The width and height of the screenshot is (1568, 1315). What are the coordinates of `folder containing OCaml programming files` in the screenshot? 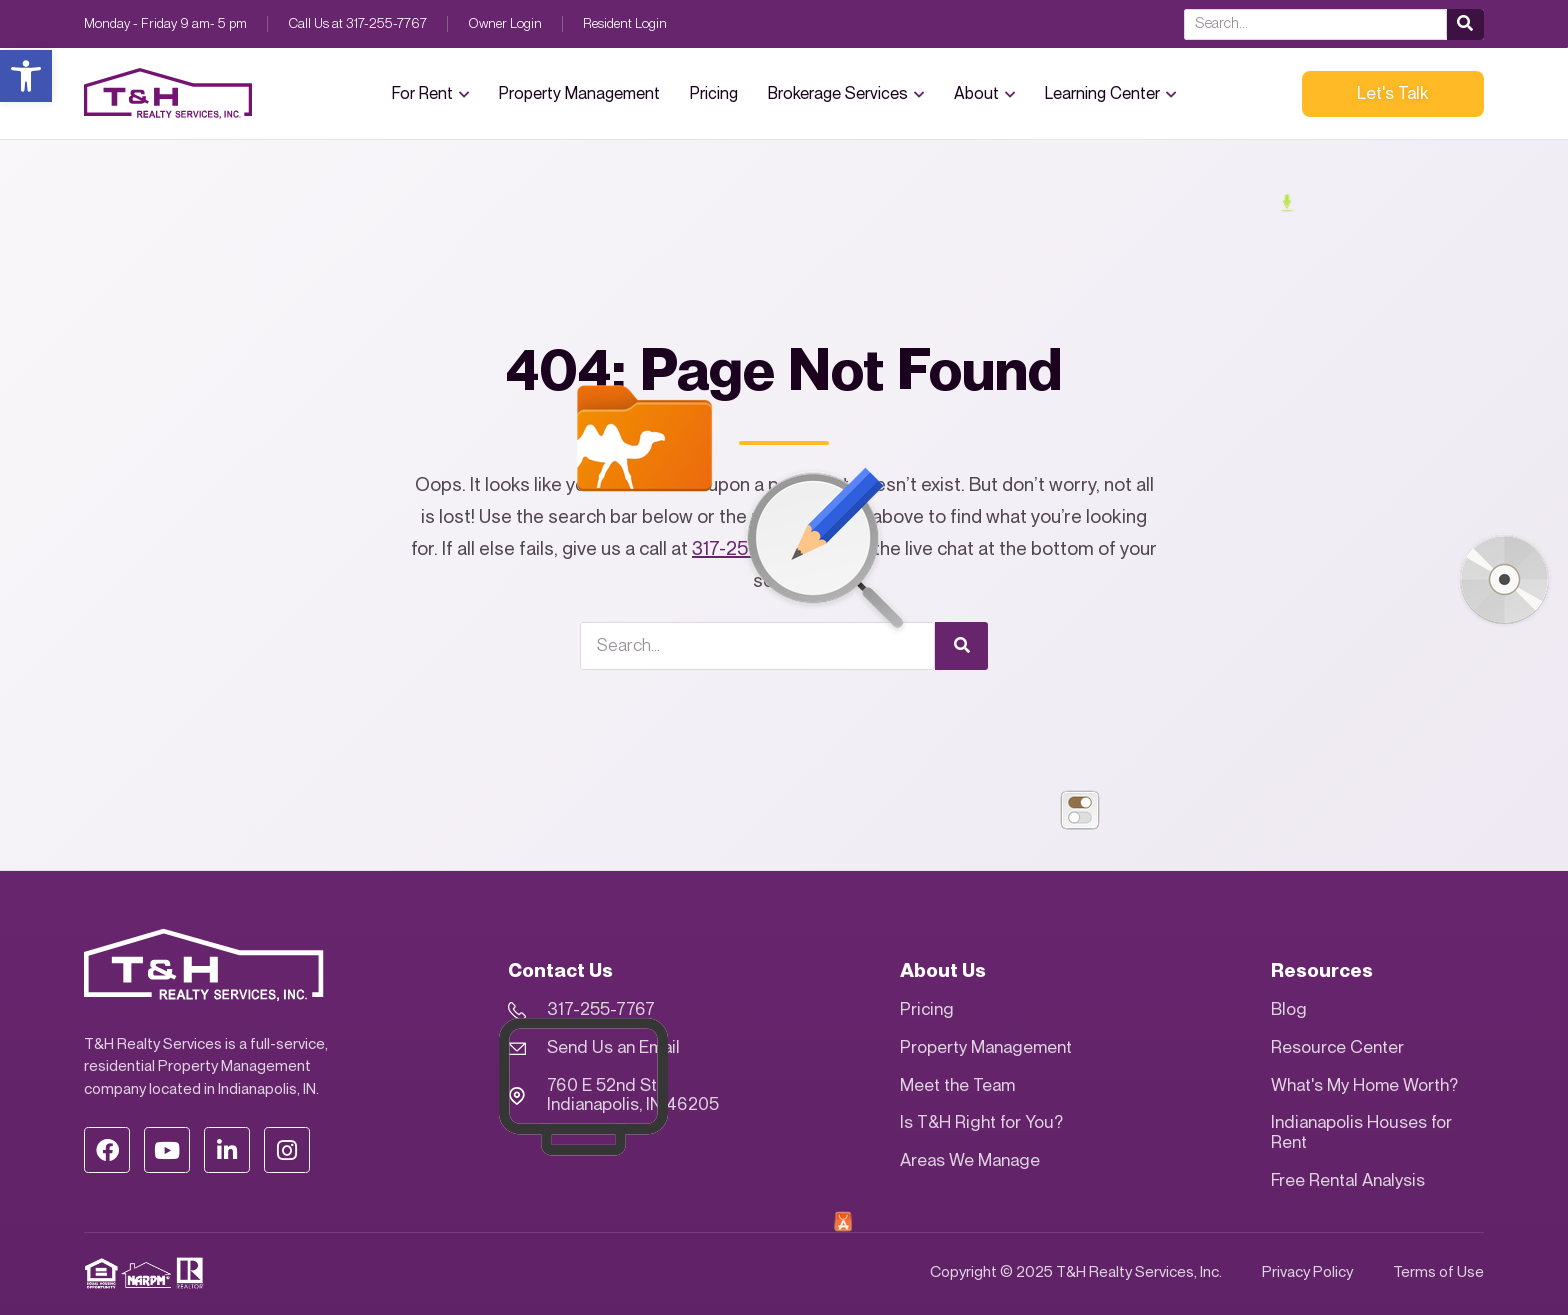 It's located at (644, 442).